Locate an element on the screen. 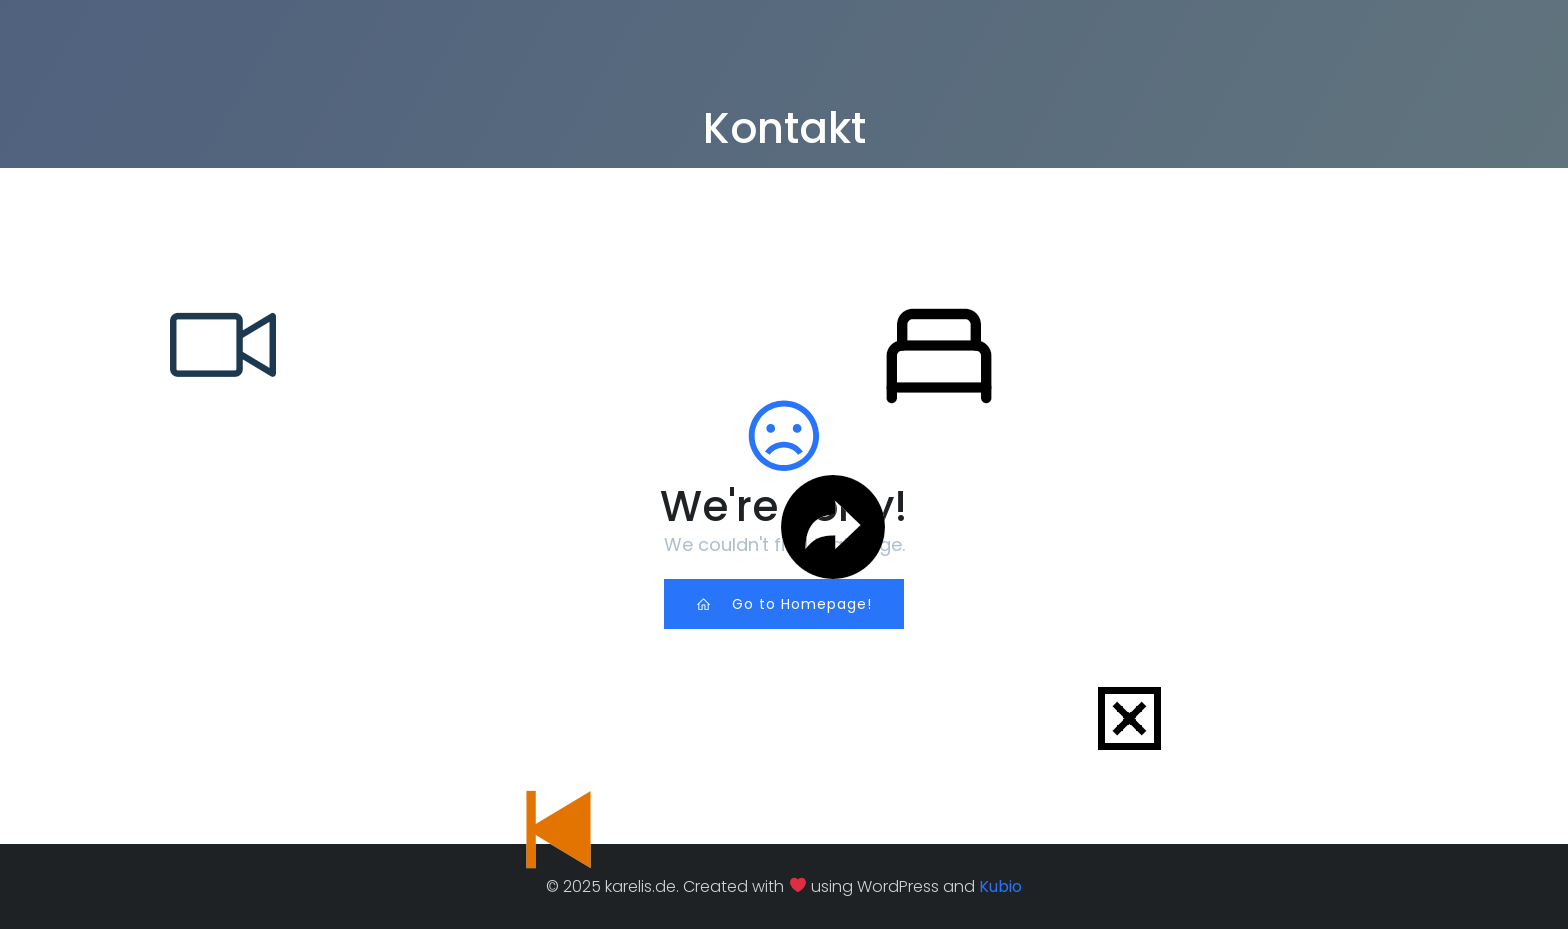 This screenshot has width=1568, height=929. select single bed accommodation is located at coordinates (939, 356).